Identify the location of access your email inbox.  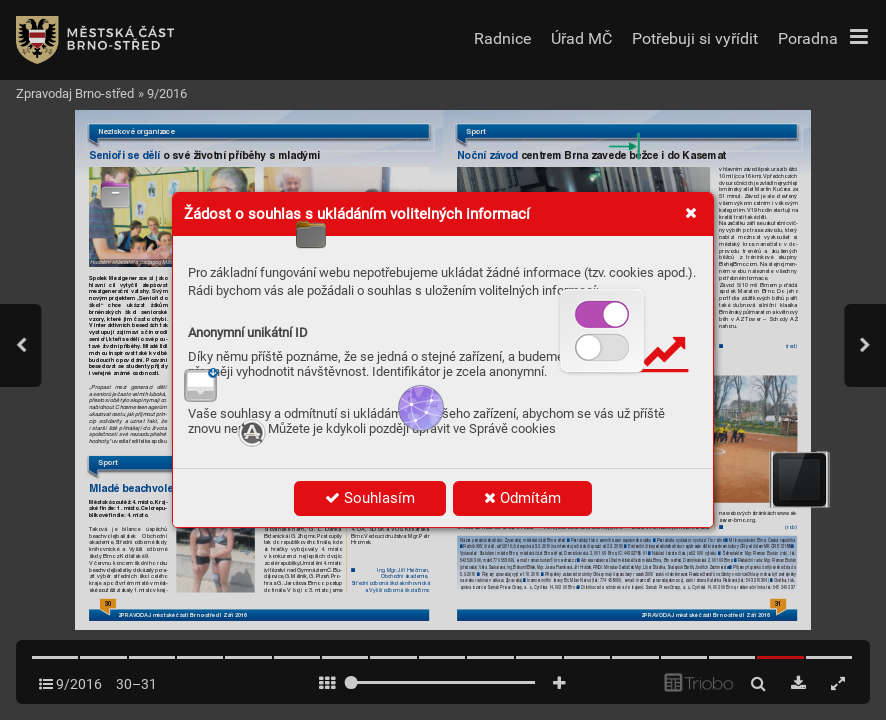
(200, 385).